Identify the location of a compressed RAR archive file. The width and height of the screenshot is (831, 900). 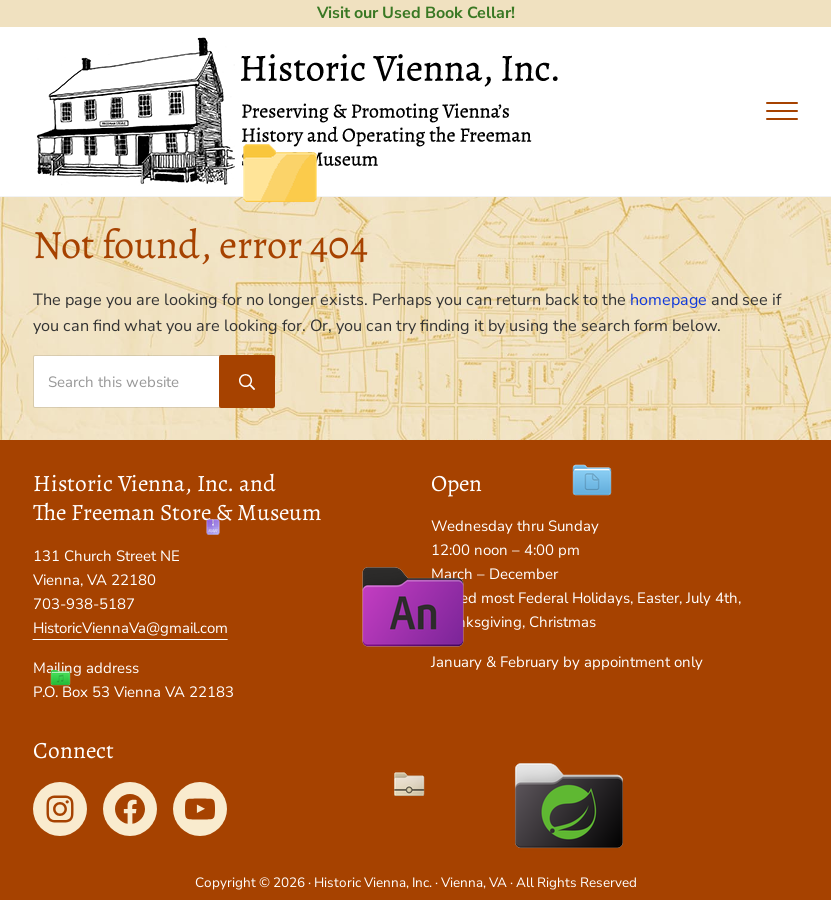
(213, 527).